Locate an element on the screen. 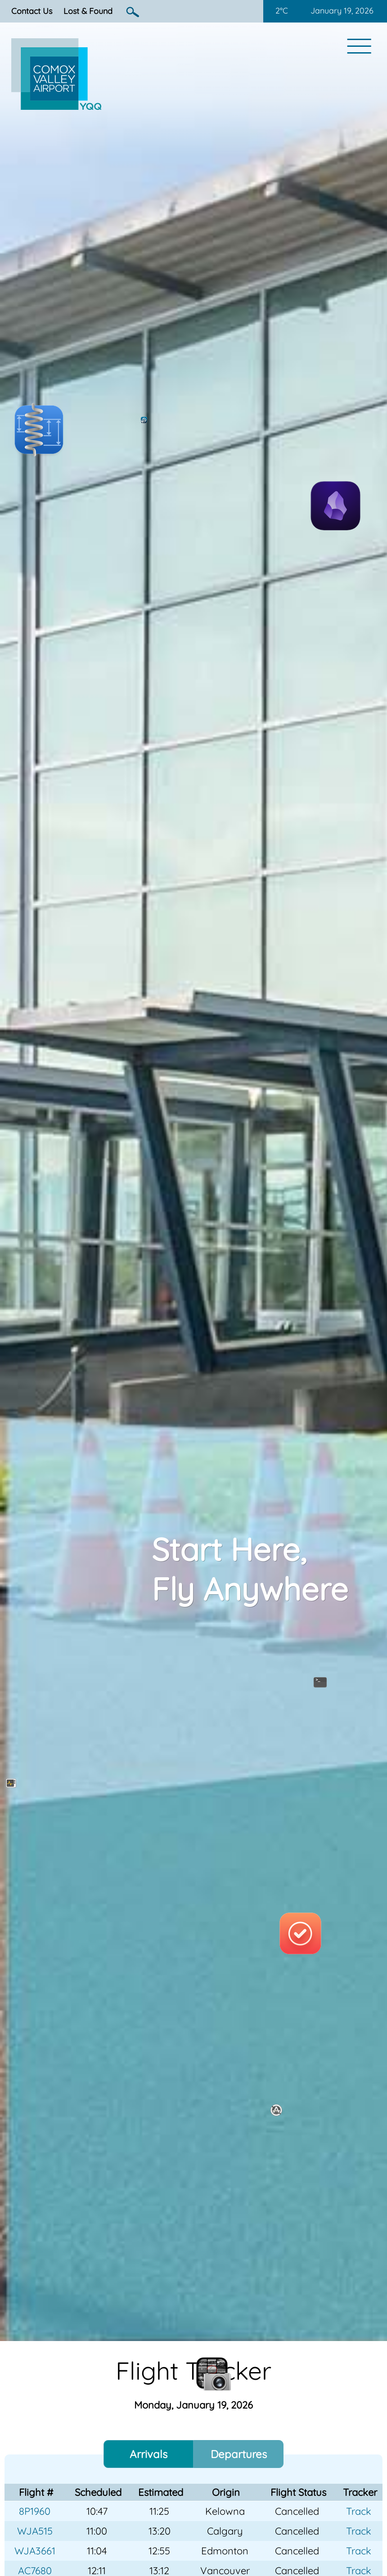  open Steam client settings is located at coordinates (144, 420).